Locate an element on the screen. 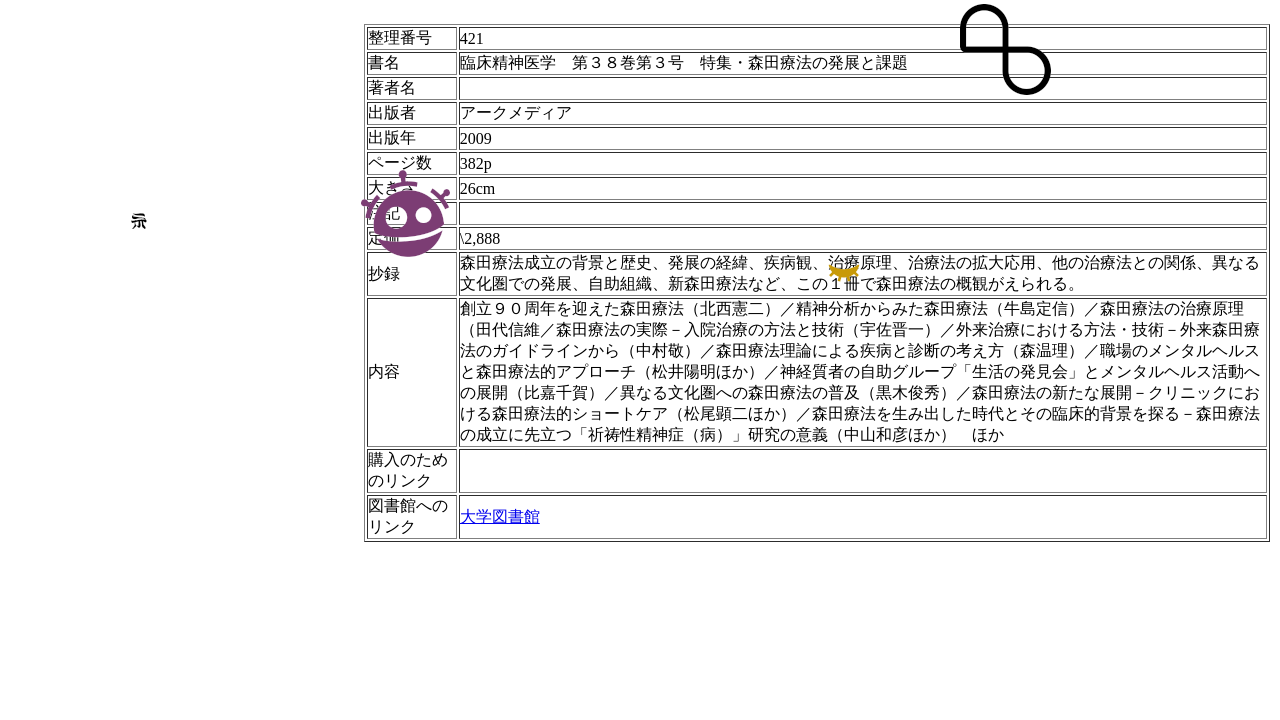  NextBillion.ai company logo is located at coordinates (1005, 49).